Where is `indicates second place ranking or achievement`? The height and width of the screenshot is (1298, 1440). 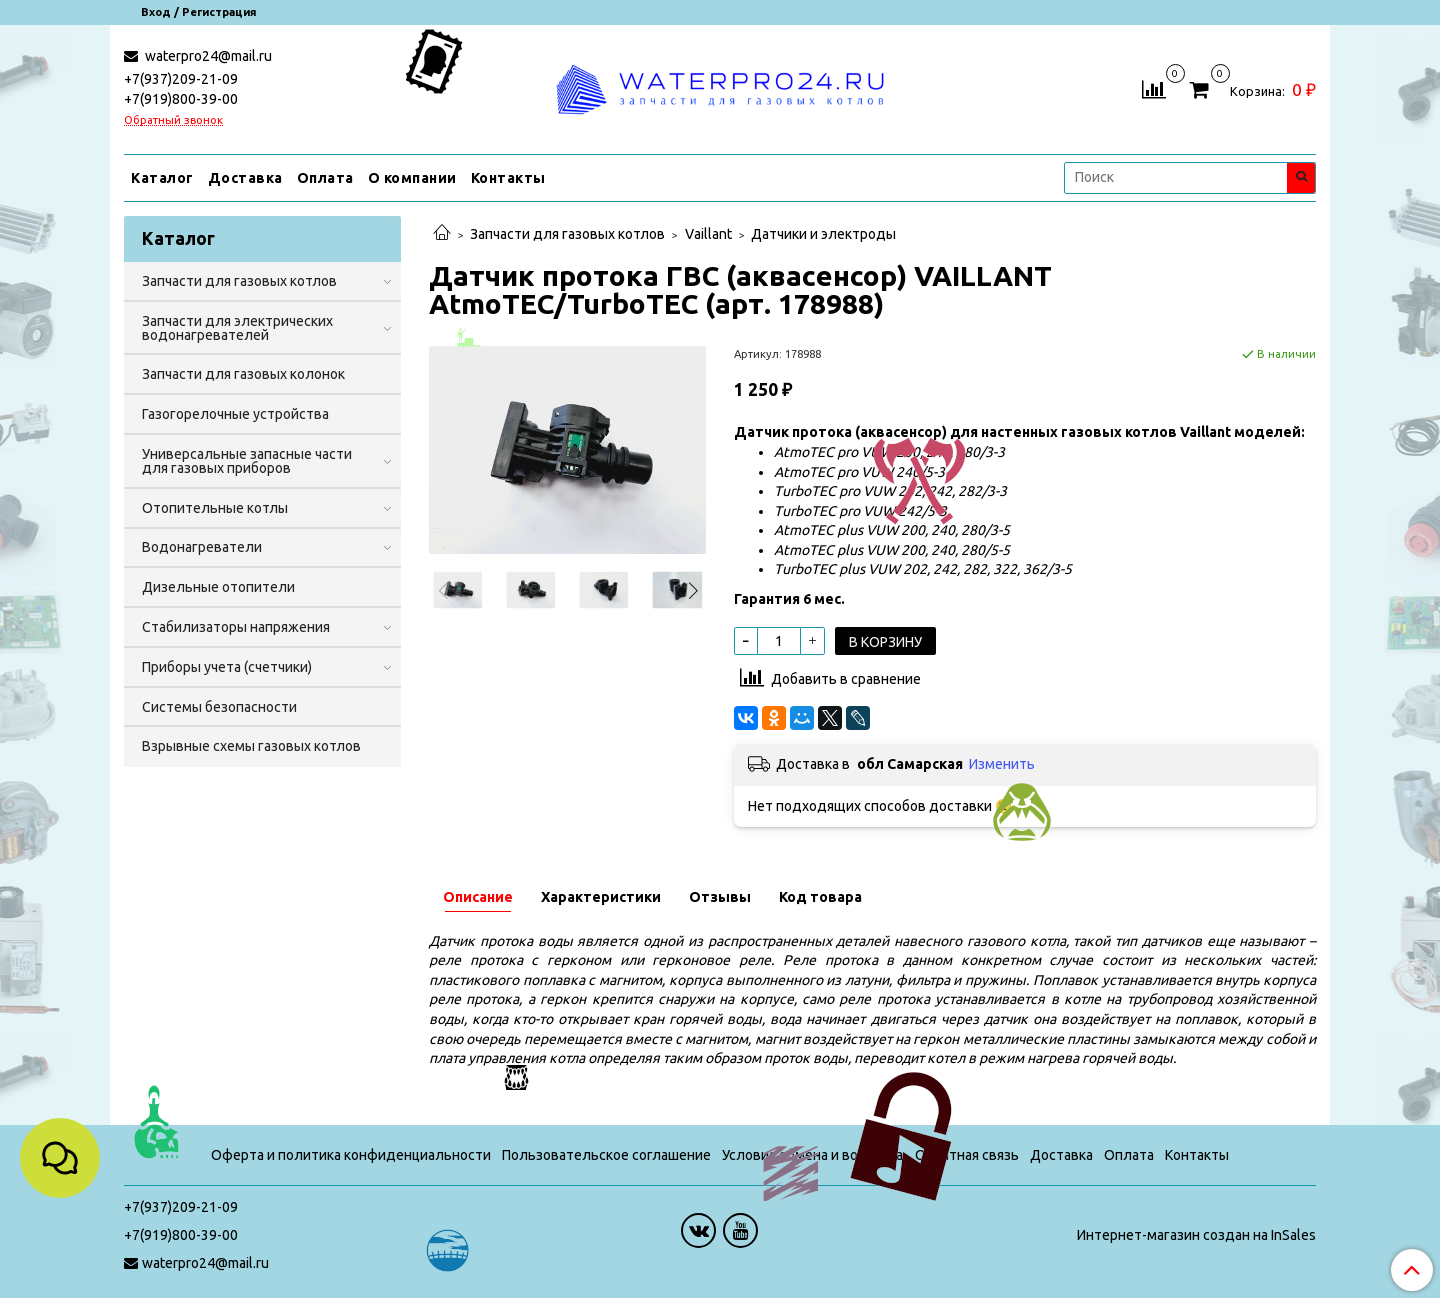
indicates second place ranking or achievement is located at coordinates (469, 335).